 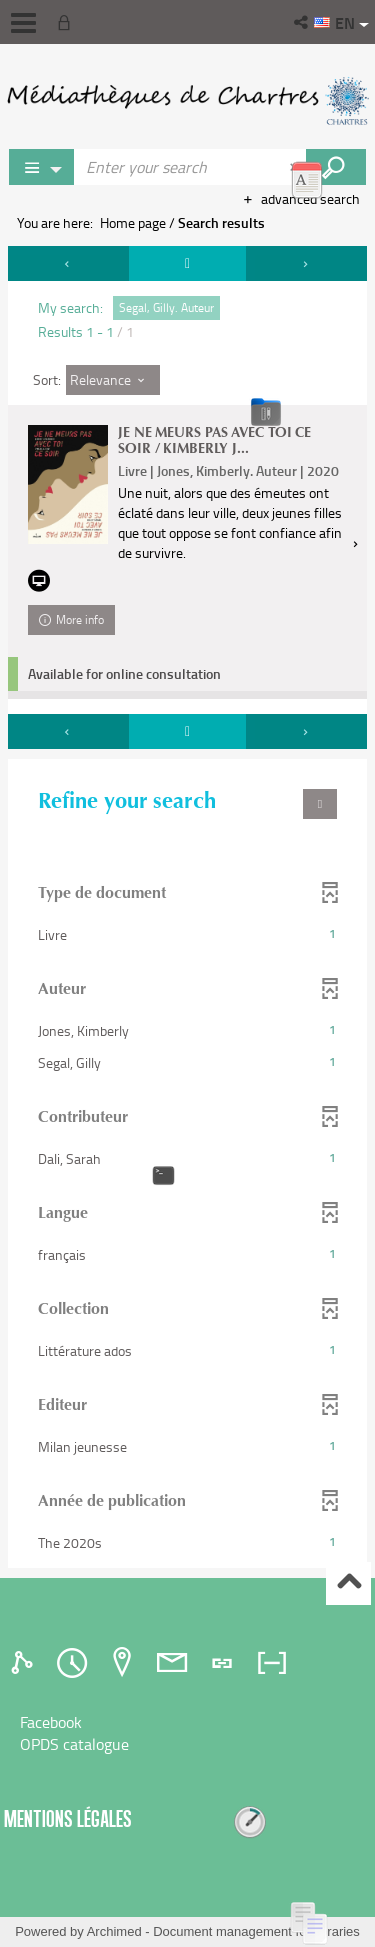 I want to click on launch sysprof system profiler, so click(x=250, y=1822).